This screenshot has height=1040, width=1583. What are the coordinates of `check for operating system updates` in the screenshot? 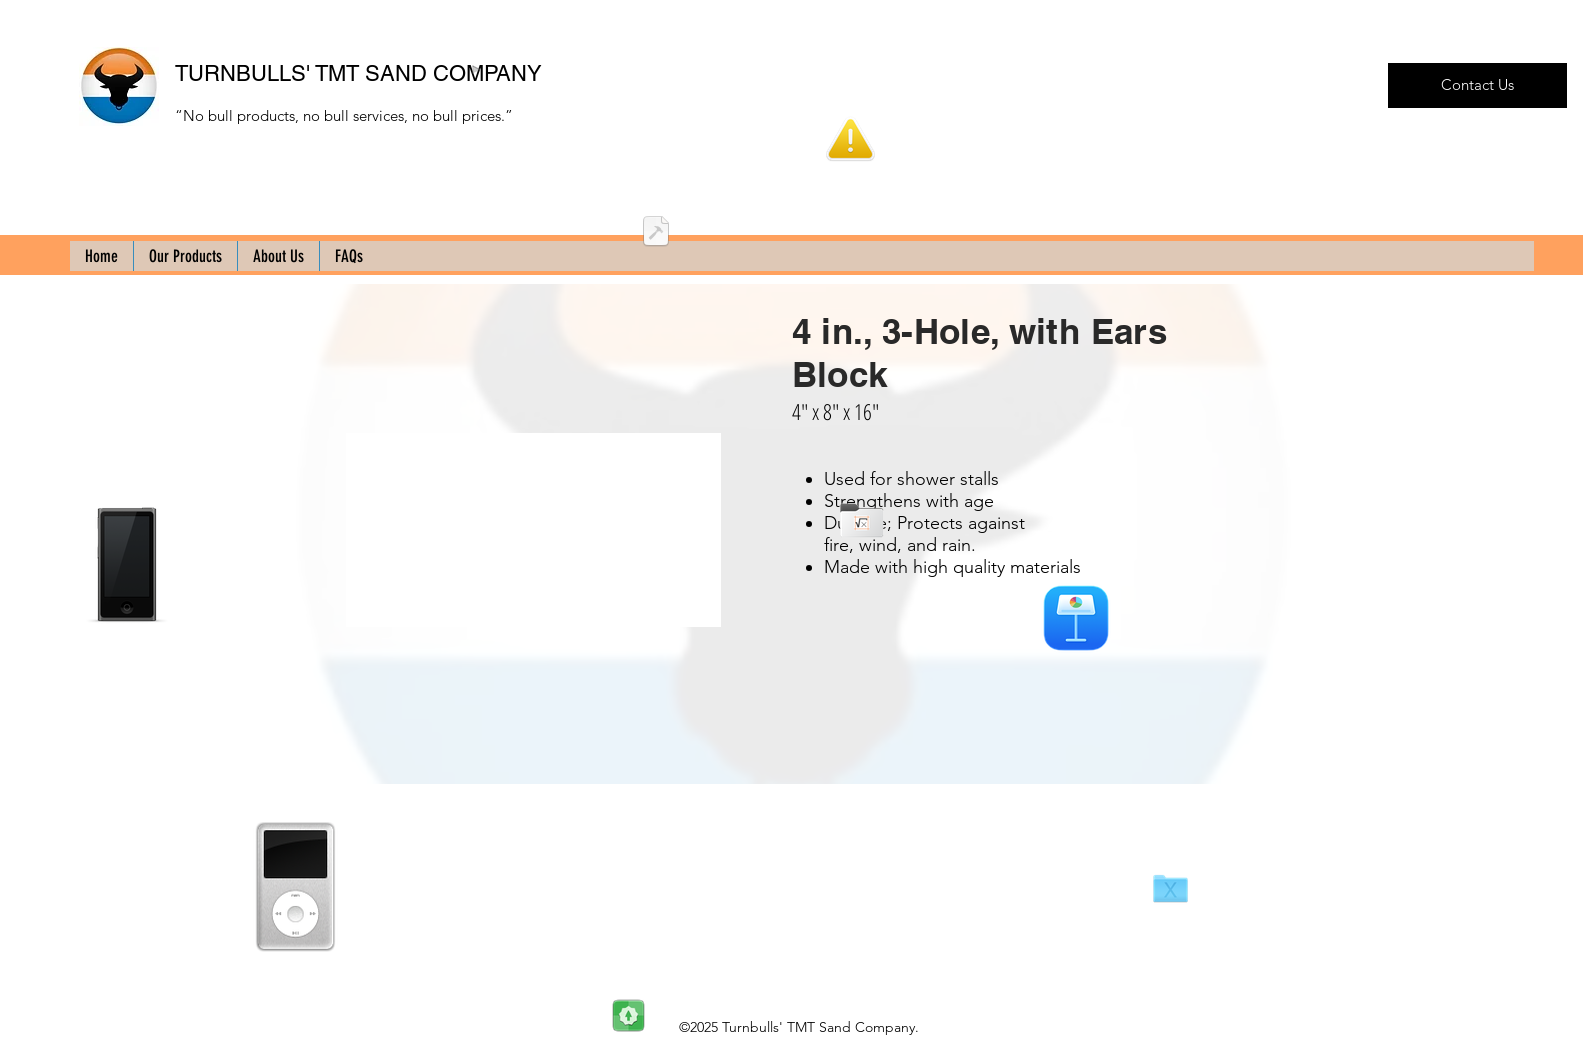 It's located at (628, 1015).